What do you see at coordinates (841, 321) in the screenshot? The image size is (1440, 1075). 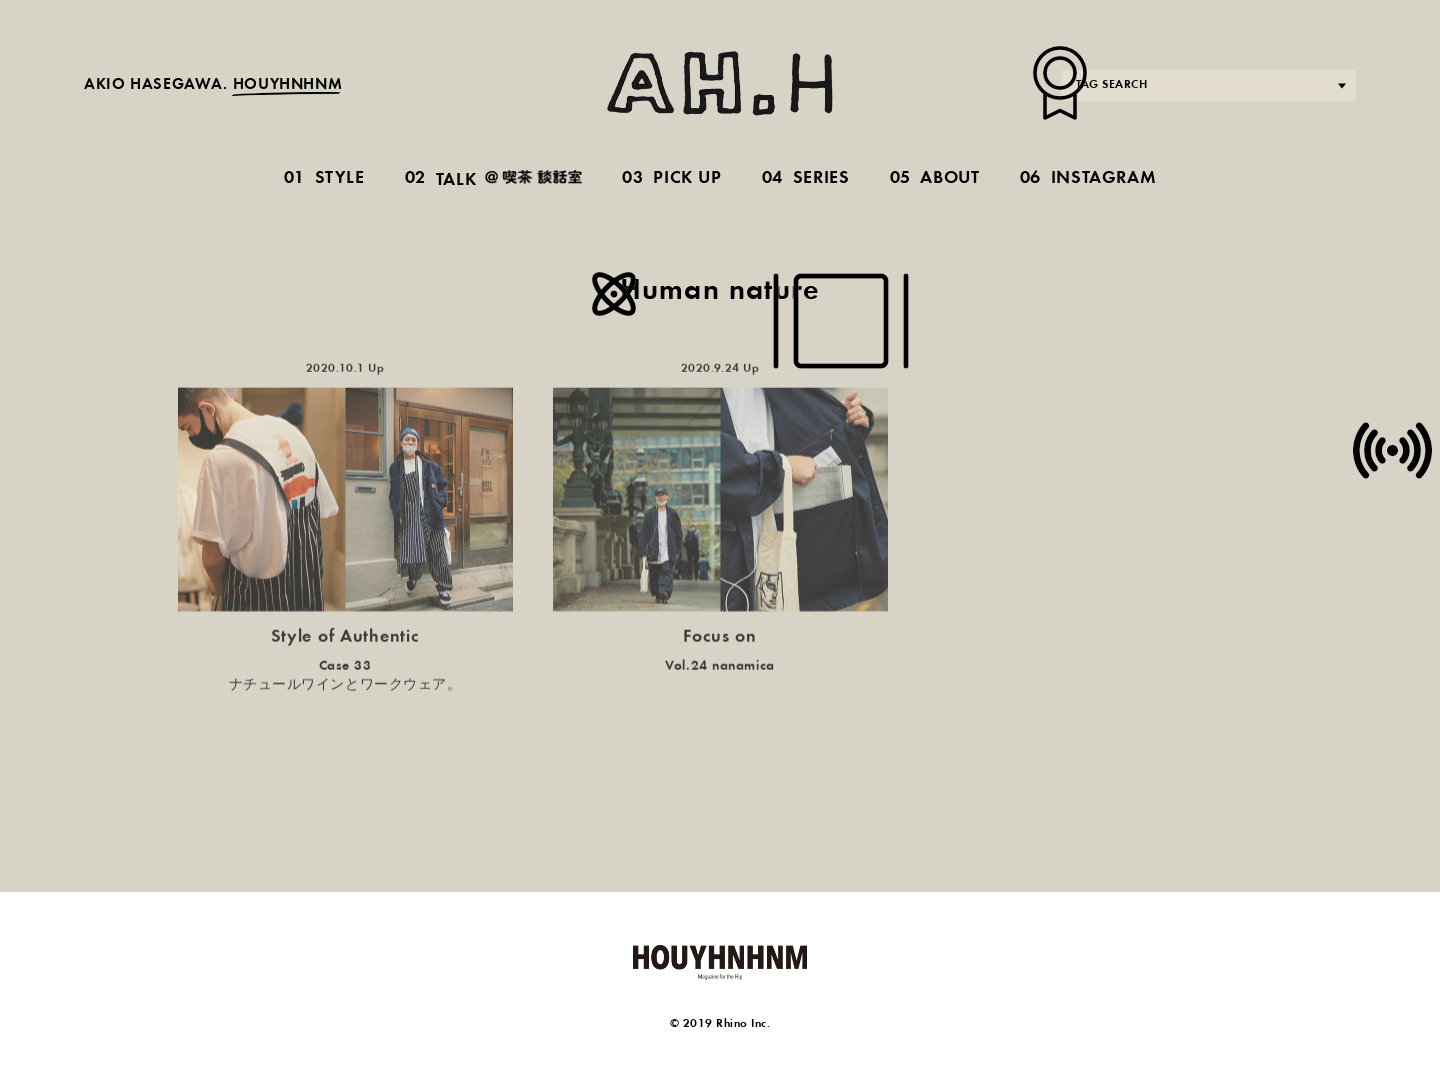 I see `start a slideshow presentation` at bounding box center [841, 321].